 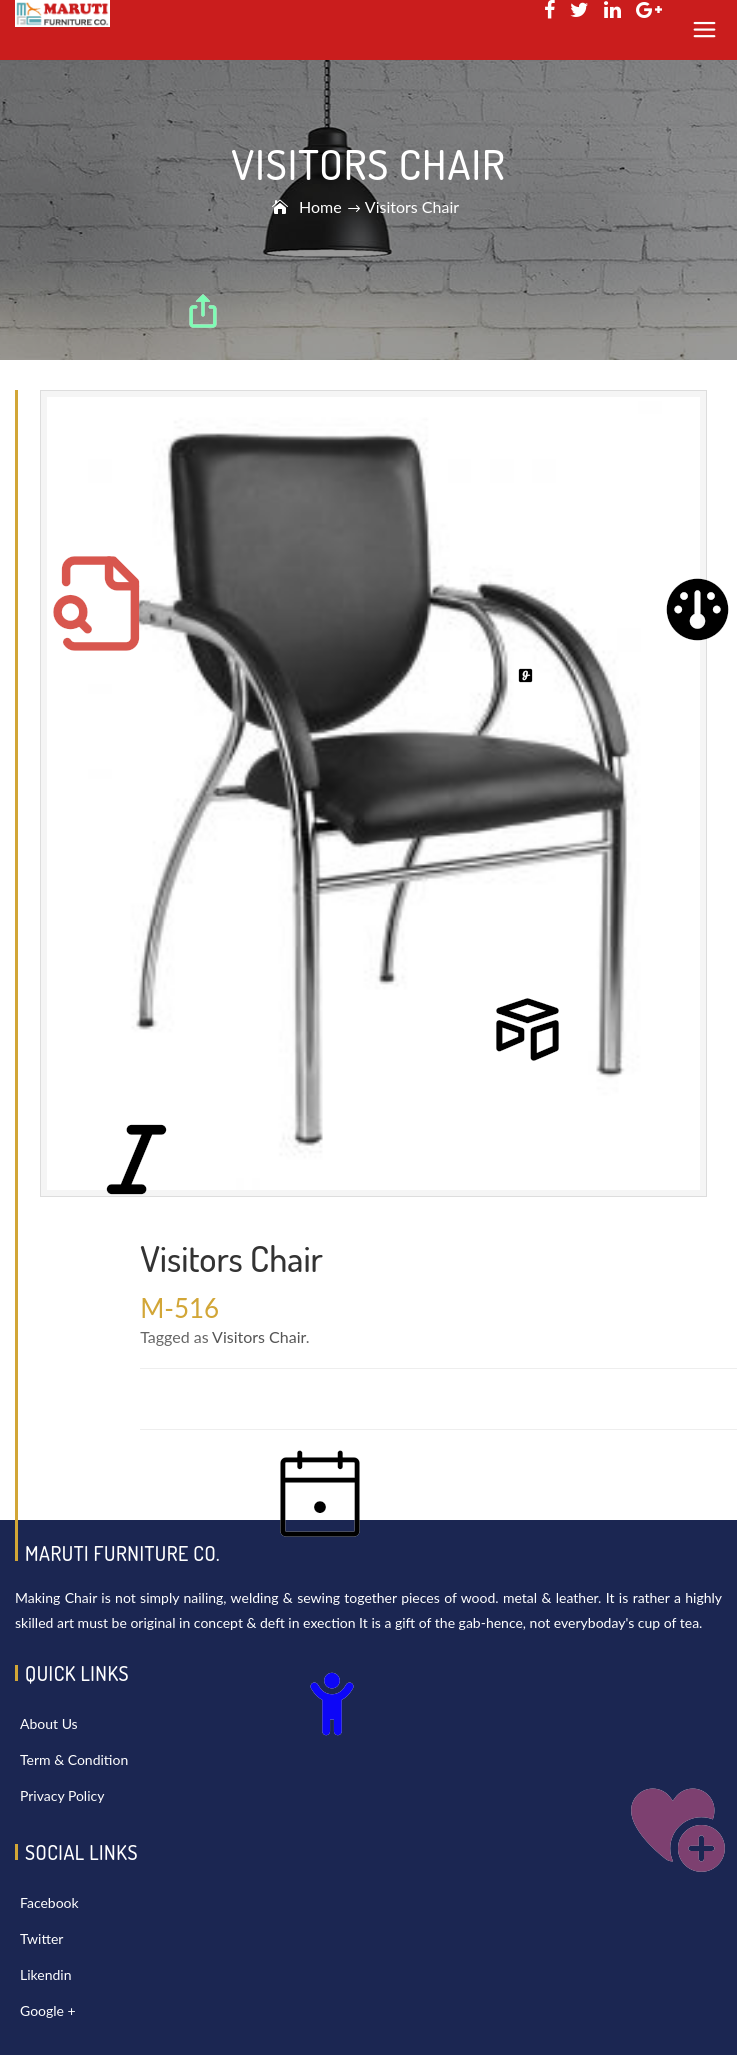 I want to click on add to favorites, so click(x=678, y=1825).